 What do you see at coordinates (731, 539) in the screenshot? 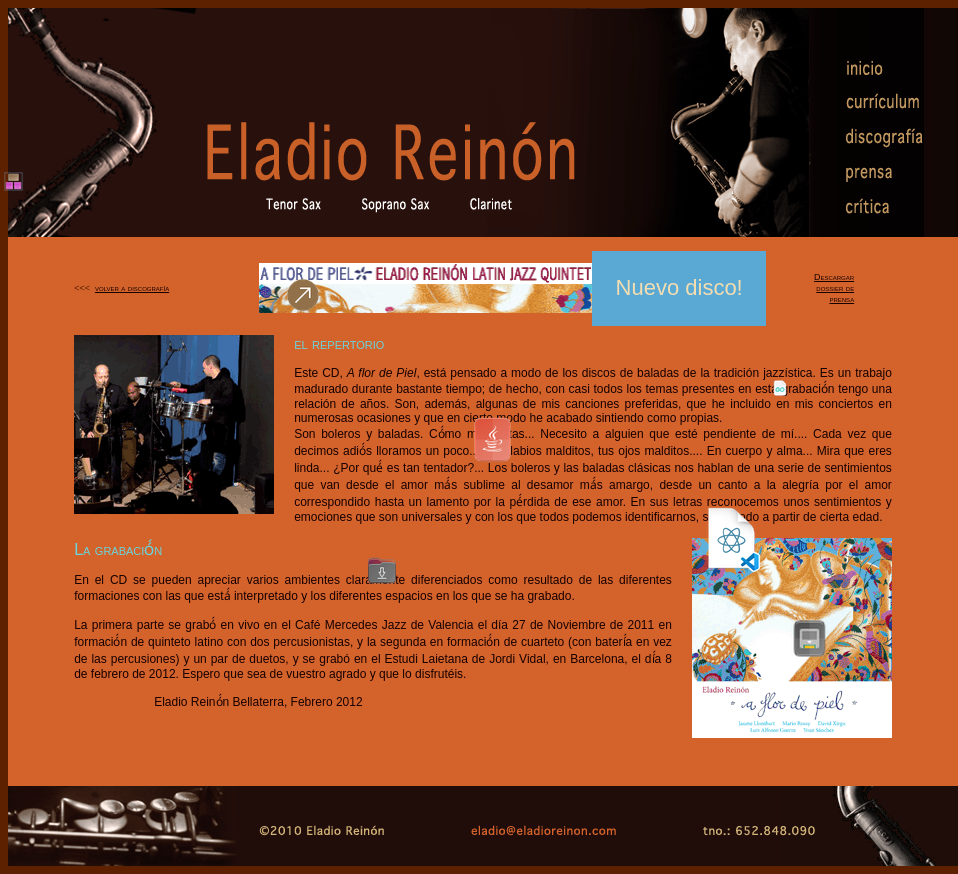
I see `open a React JavaScript file` at bounding box center [731, 539].